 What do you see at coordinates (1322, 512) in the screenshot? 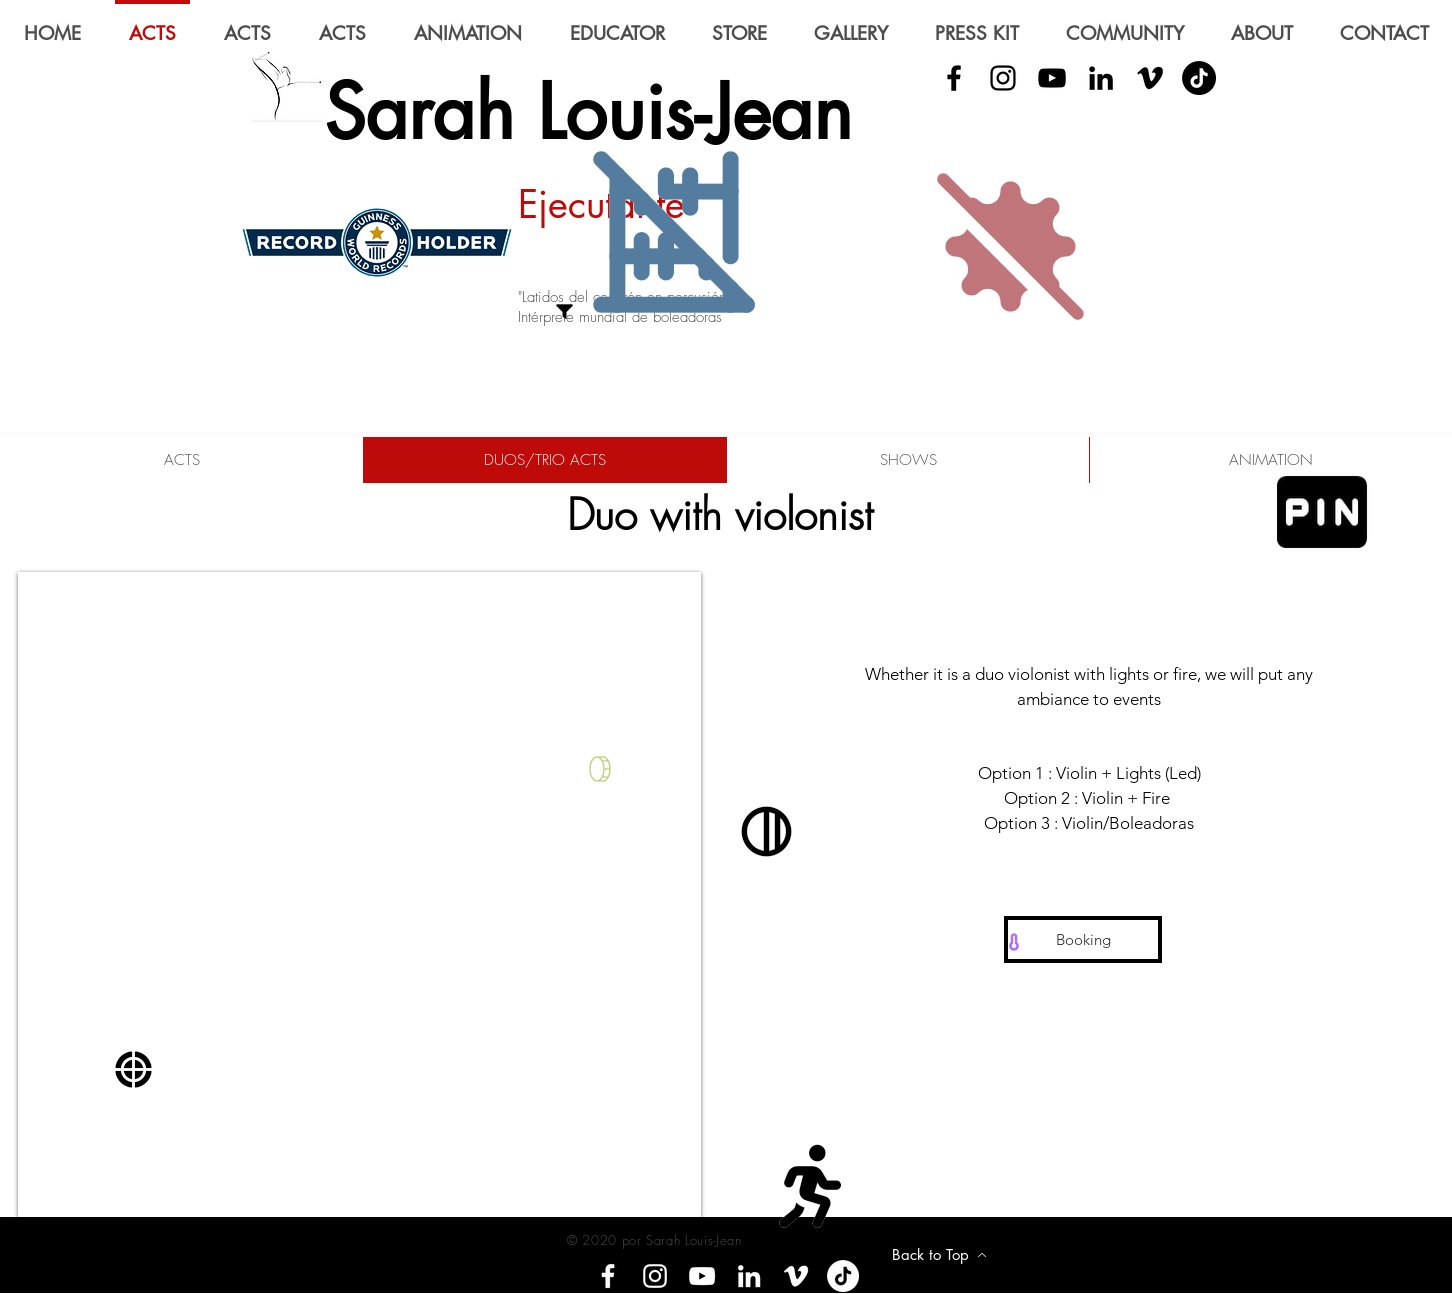
I see `indicates PIN authentication required` at bounding box center [1322, 512].